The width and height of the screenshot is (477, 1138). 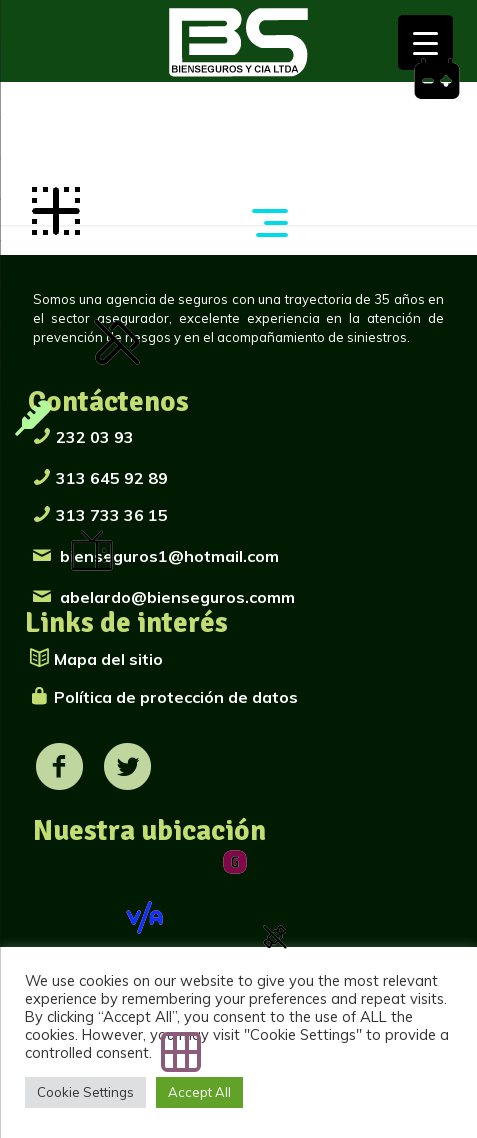 What do you see at coordinates (33, 418) in the screenshot?
I see `view current temperature` at bounding box center [33, 418].